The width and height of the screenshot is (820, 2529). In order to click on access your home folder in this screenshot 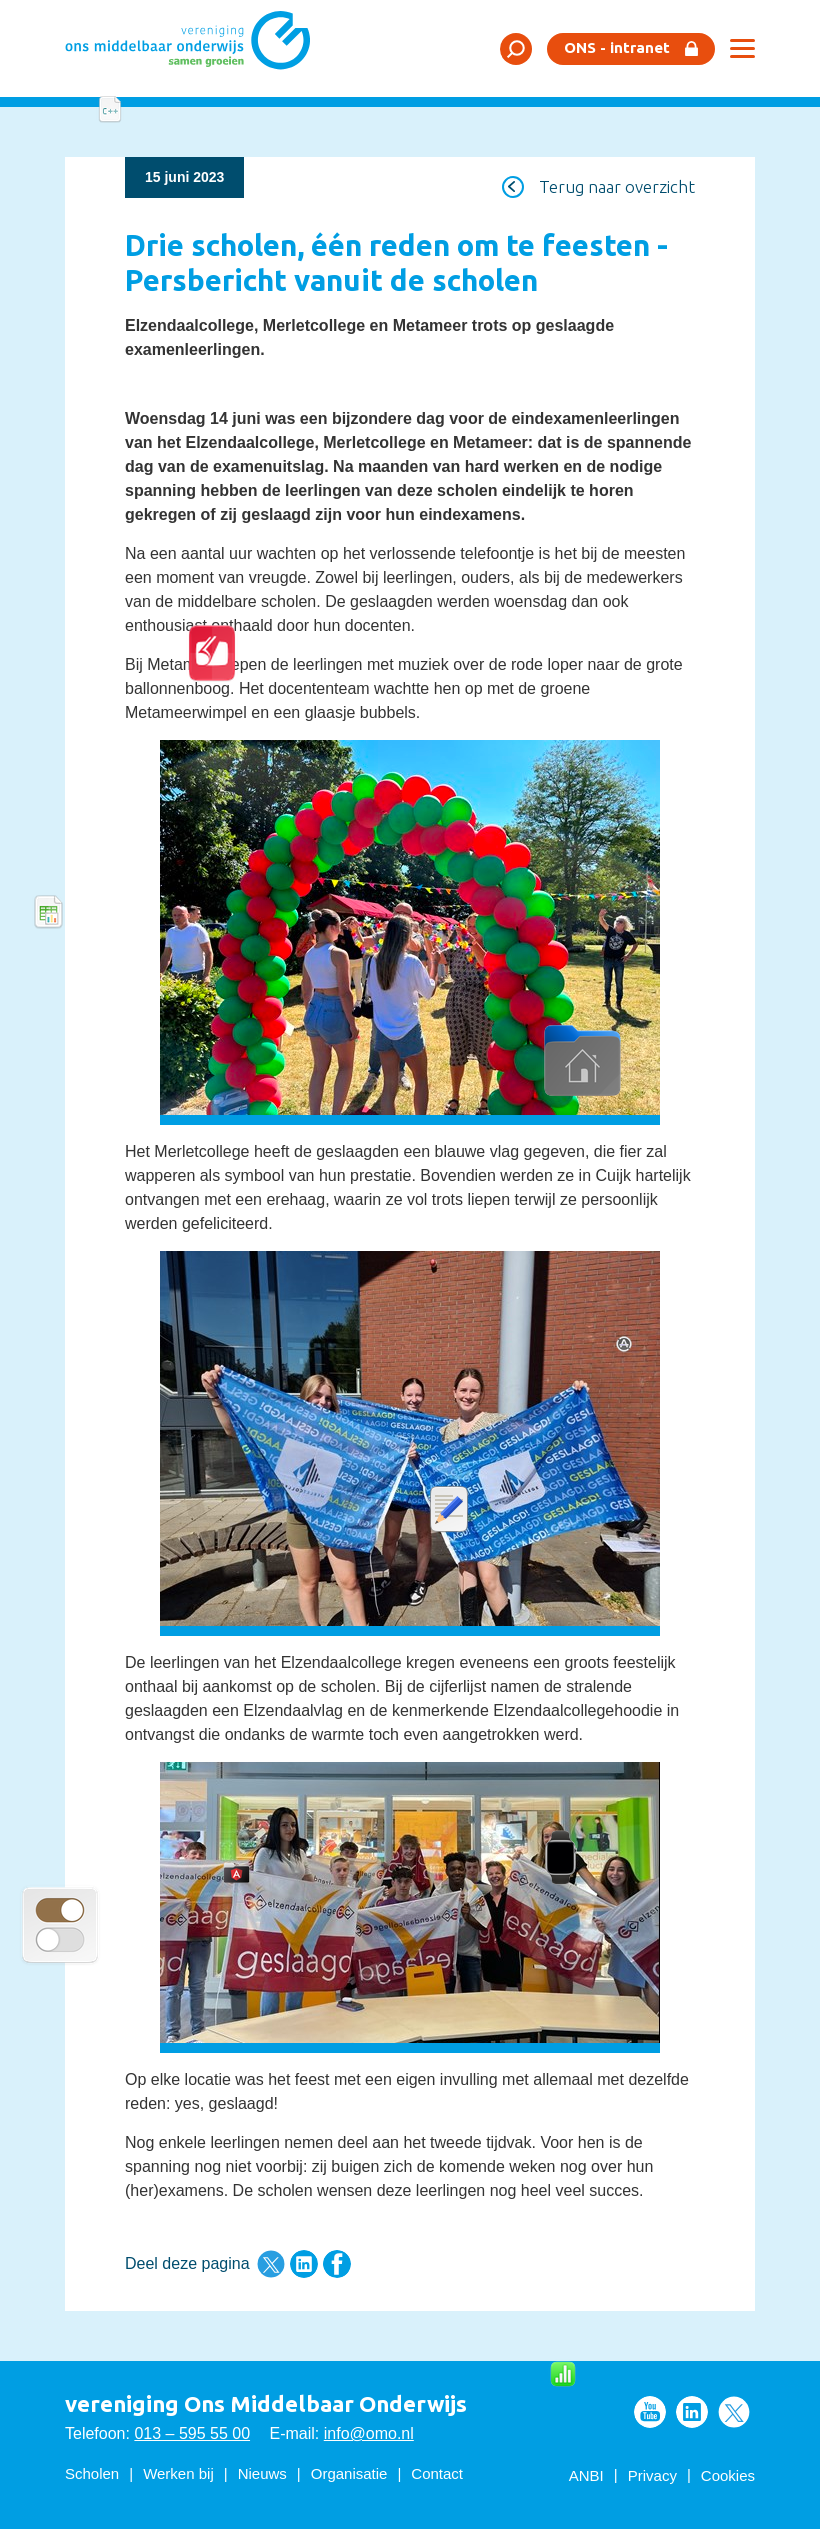, I will do `click(582, 1060)`.